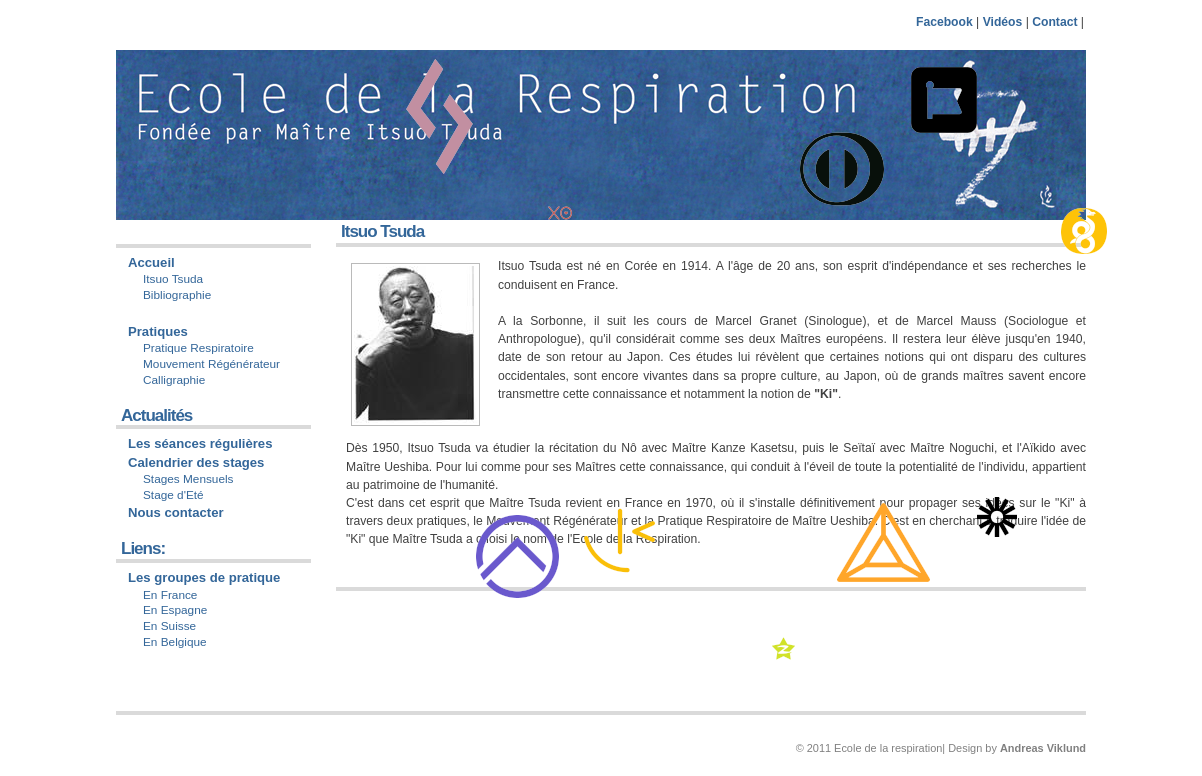  Describe the element at coordinates (997, 517) in the screenshot. I see `open loom video messaging app` at that location.